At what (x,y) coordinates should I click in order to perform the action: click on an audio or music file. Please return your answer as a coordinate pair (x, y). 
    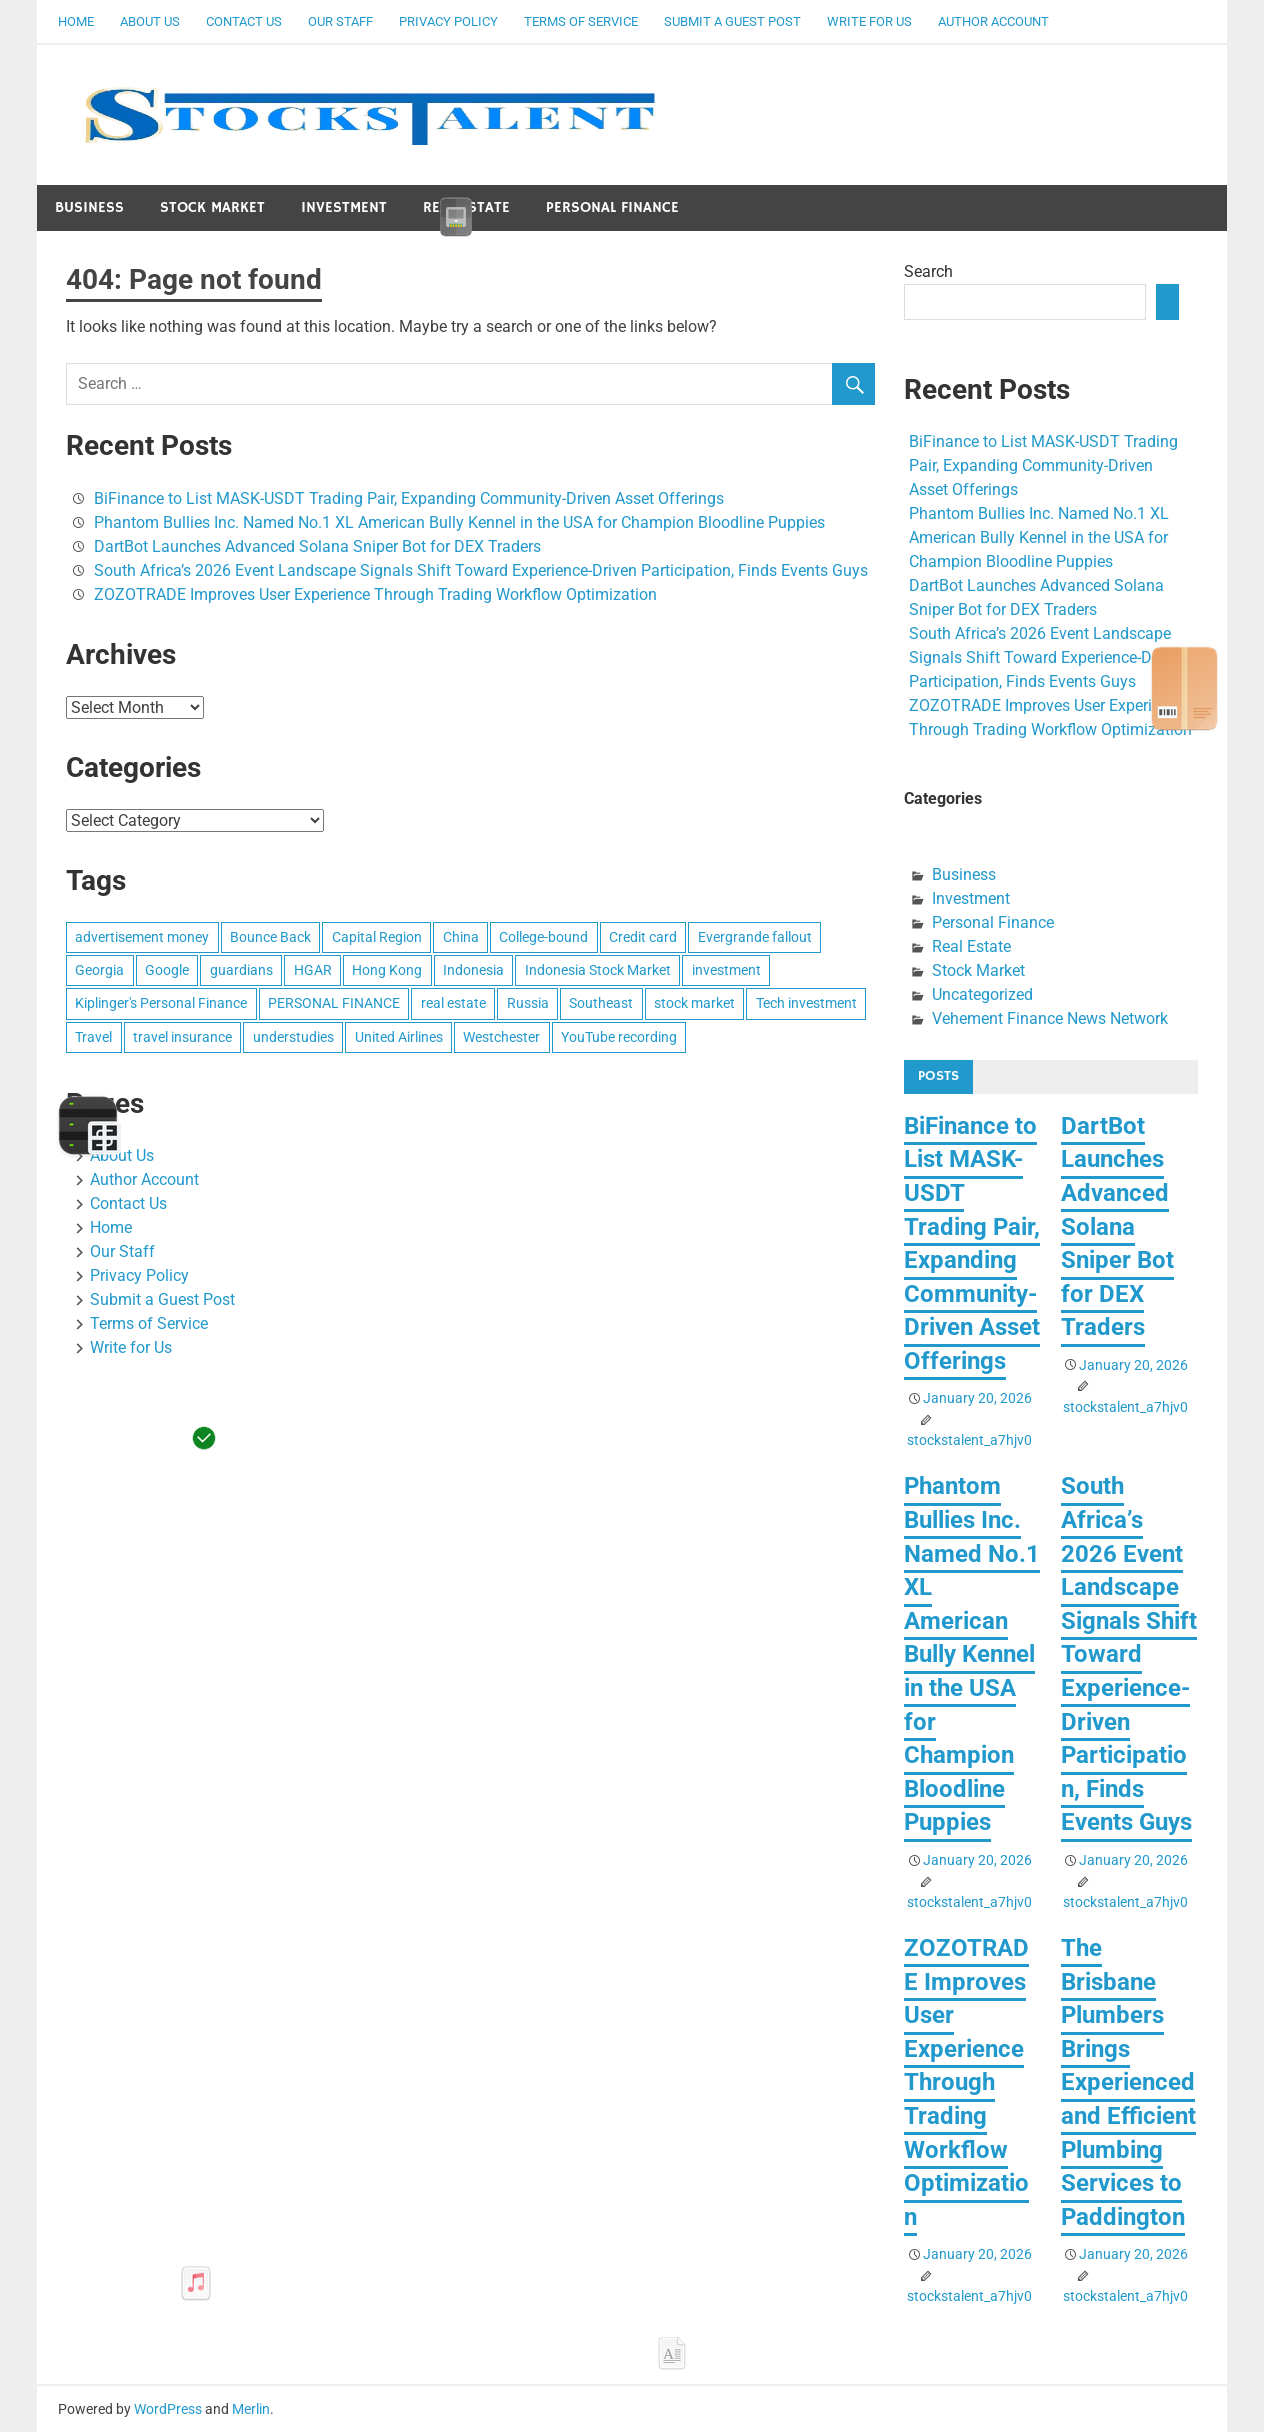
    Looking at the image, I should click on (196, 2283).